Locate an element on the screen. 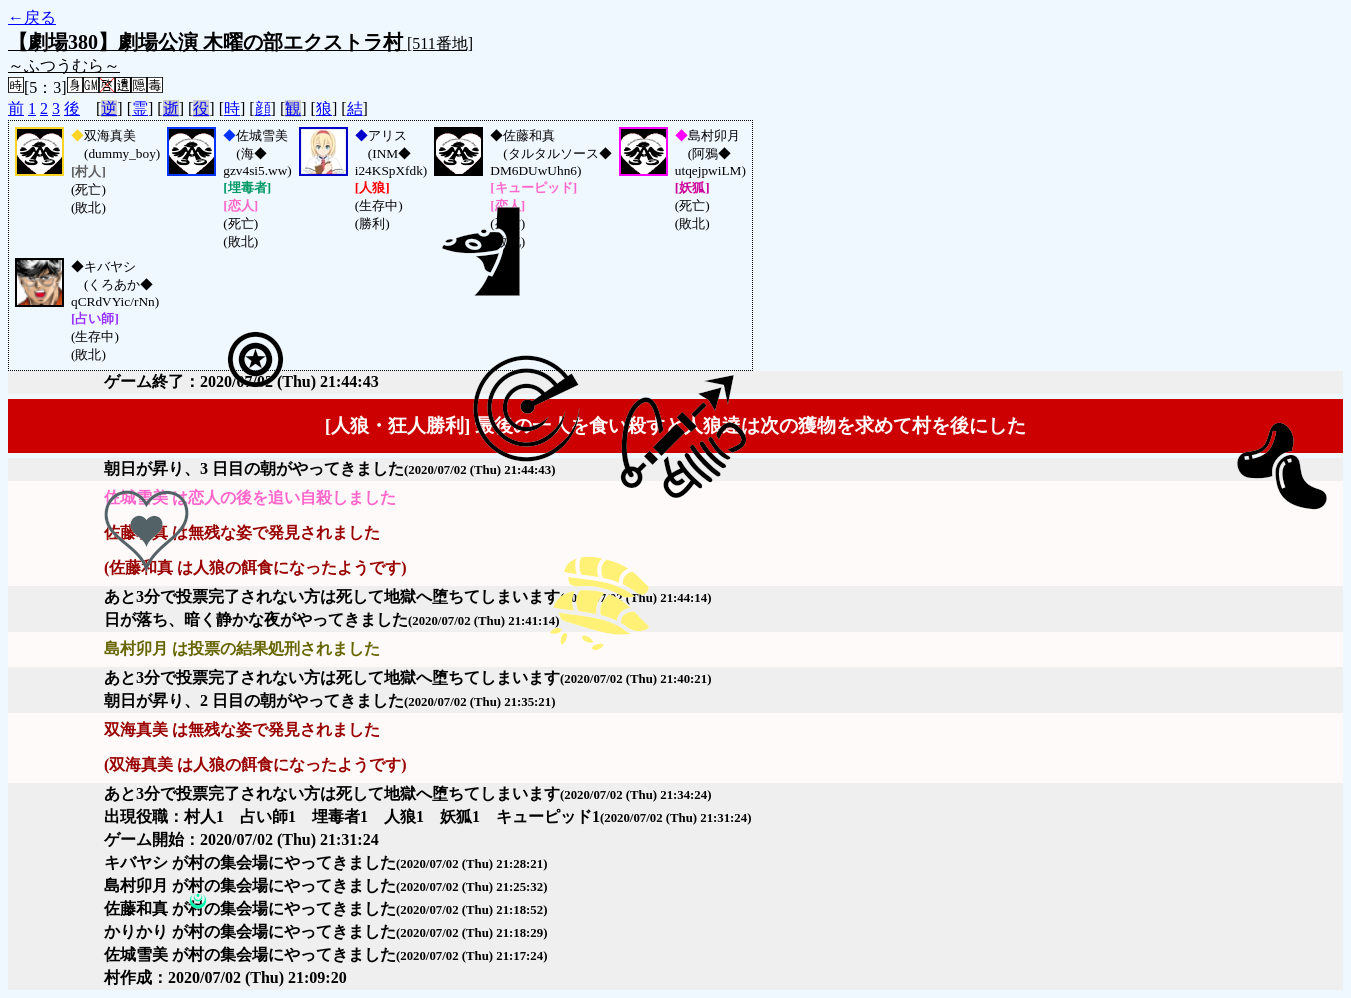 This screenshot has width=1351, height=998. access candy or sweet-themed items is located at coordinates (1282, 466).